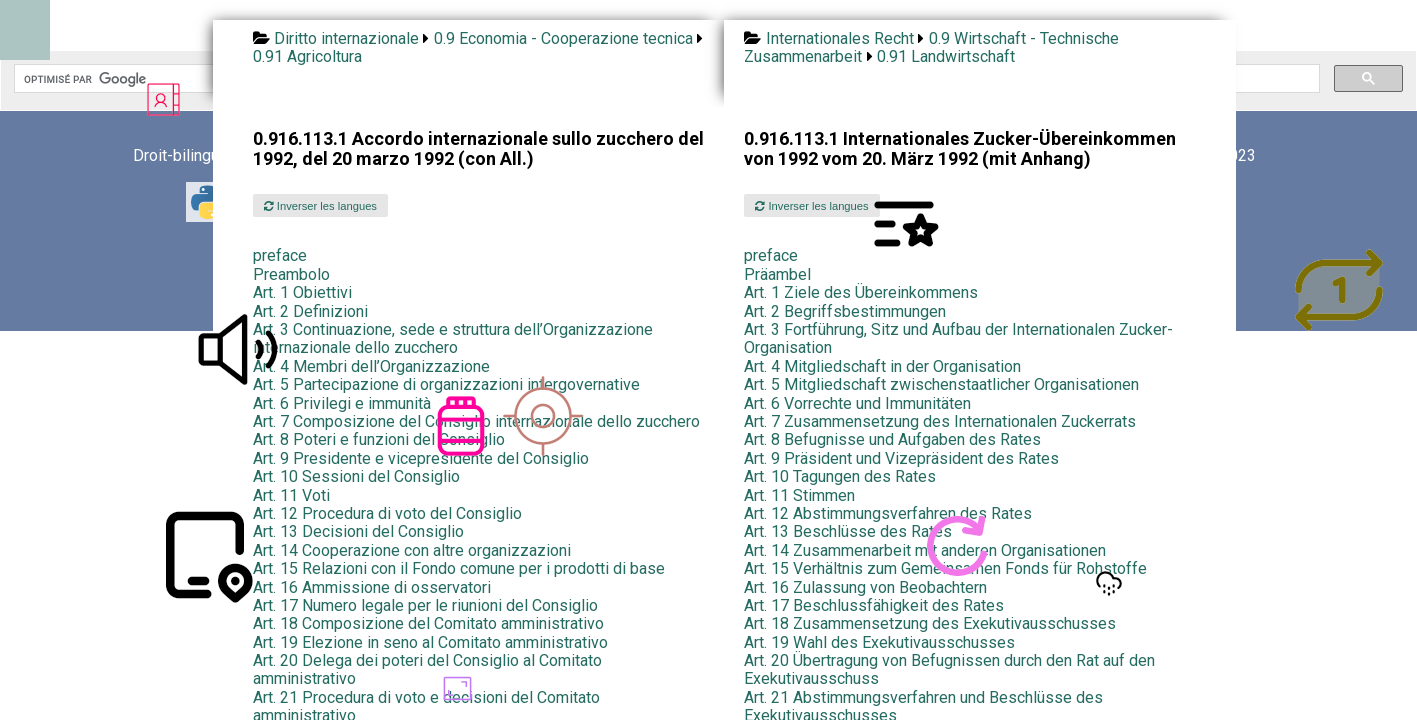 This screenshot has width=1417, height=720. What do you see at coordinates (461, 426) in the screenshot?
I see `view product or container details` at bounding box center [461, 426].